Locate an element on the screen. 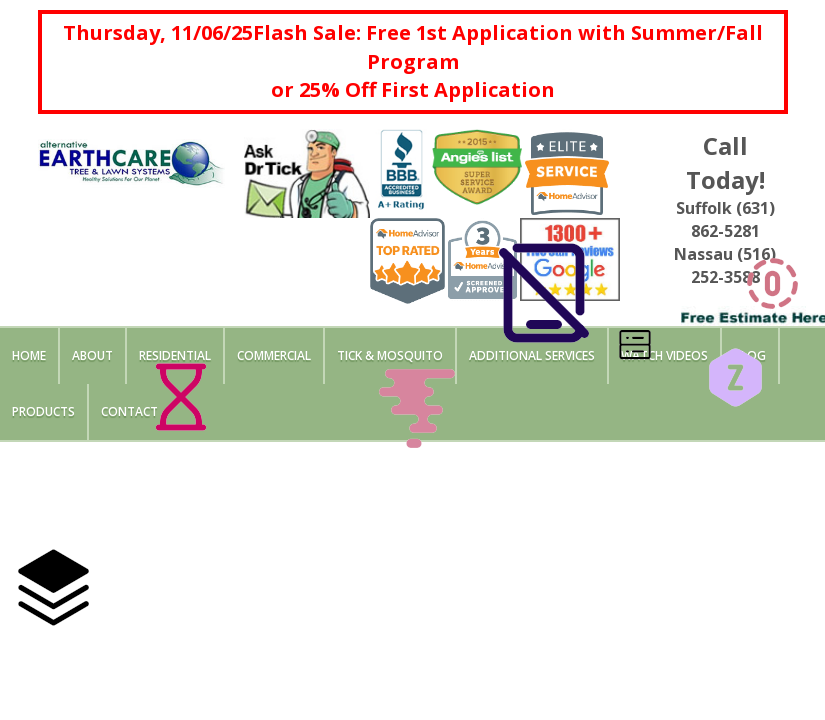 This screenshot has height=720, width=825. view layers or stacked content is located at coordinates (53, 587).